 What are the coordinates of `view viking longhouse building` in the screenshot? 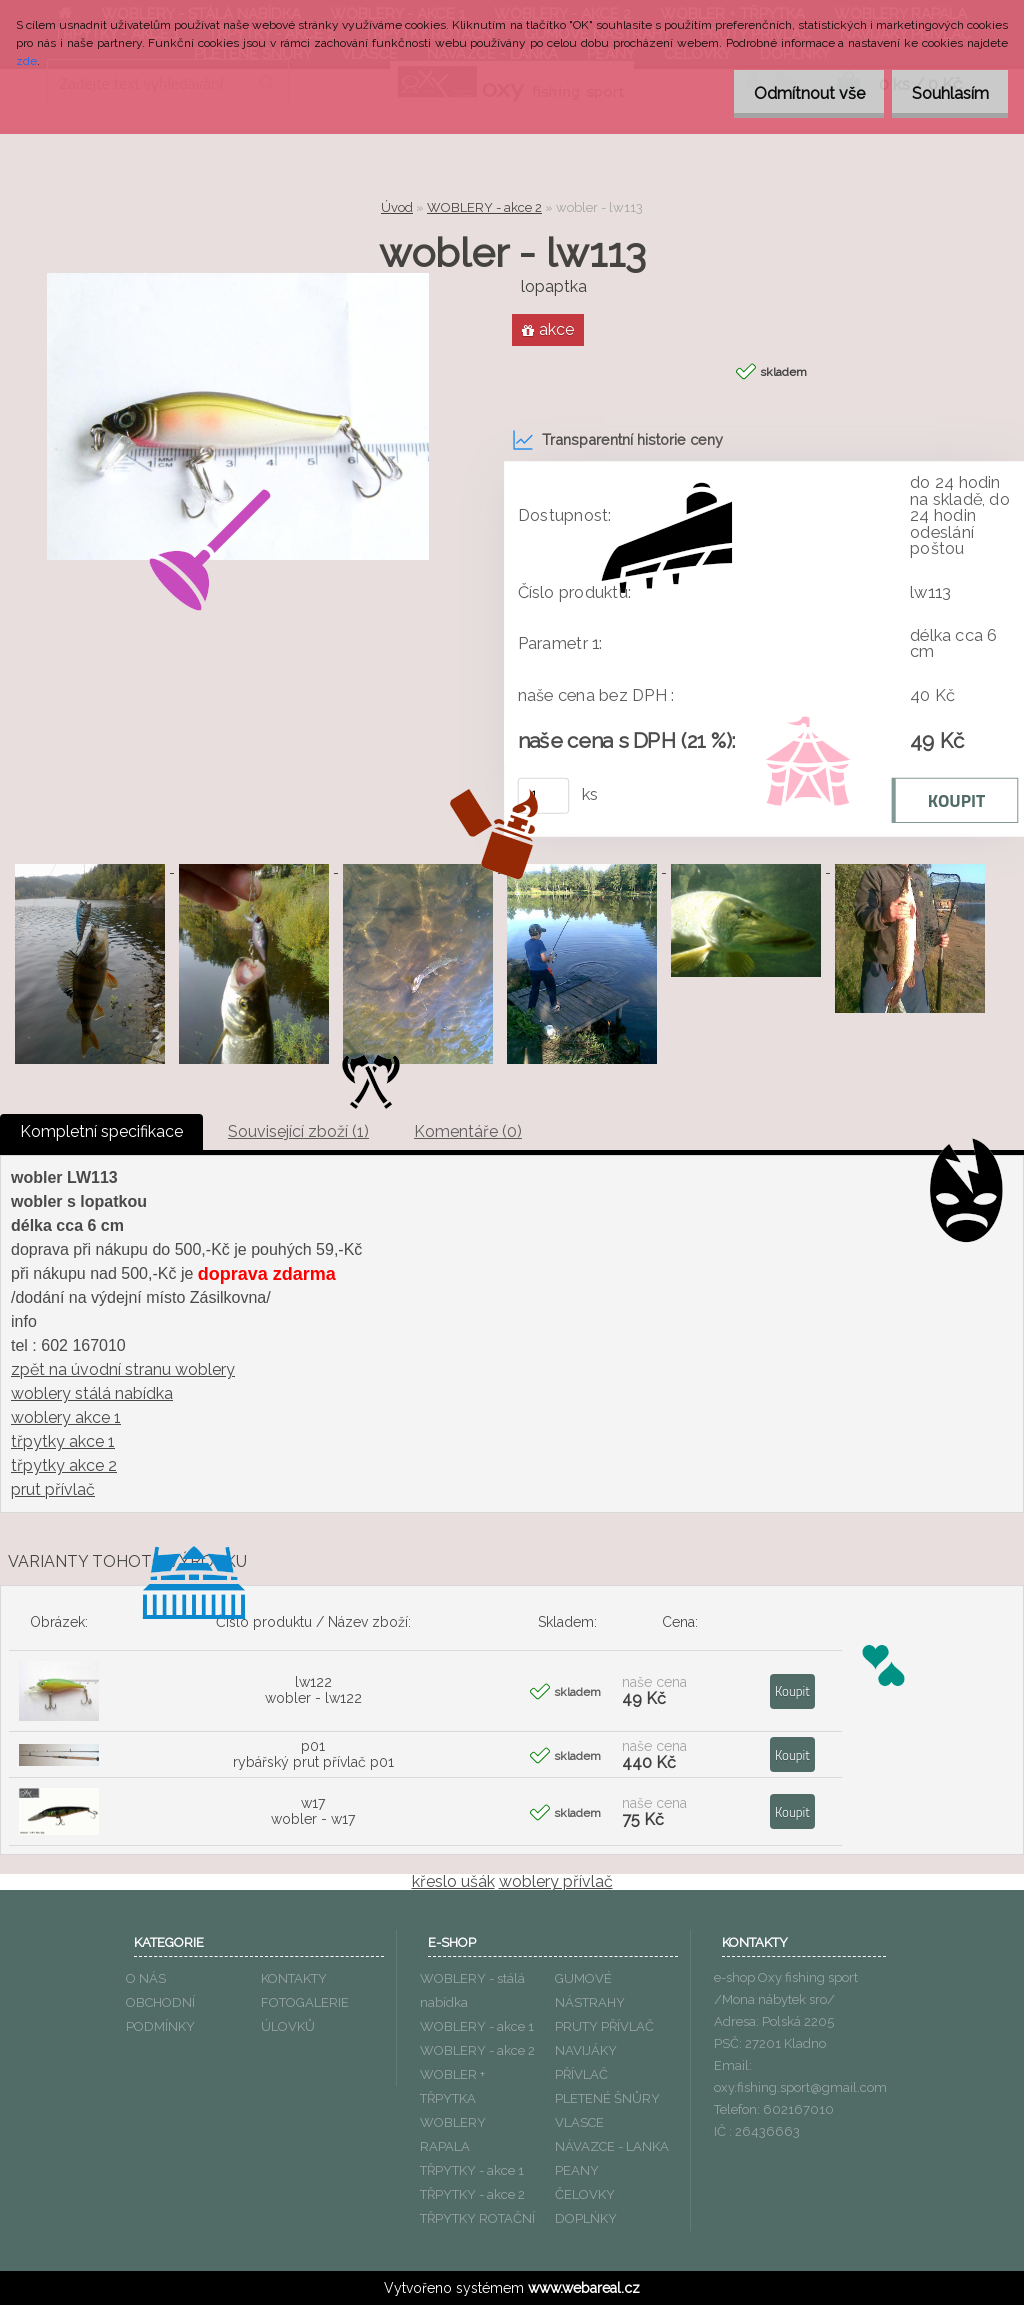 It's located at (194, 1575).